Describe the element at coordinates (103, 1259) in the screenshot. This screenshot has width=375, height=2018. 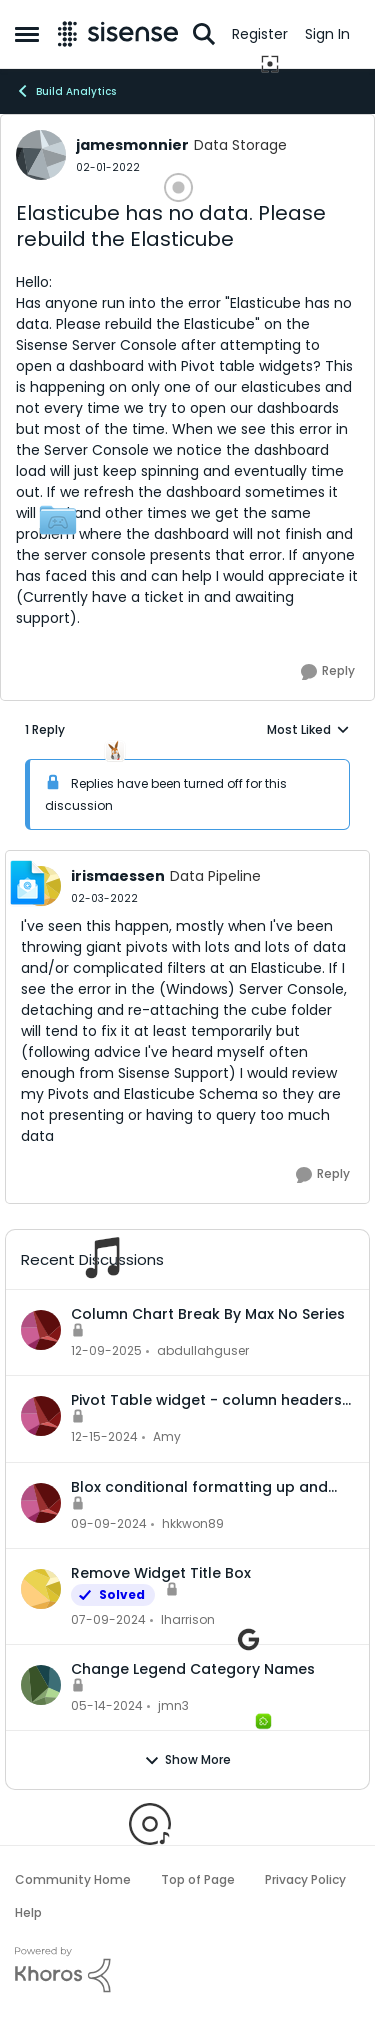
I see `open the music app` at that location.